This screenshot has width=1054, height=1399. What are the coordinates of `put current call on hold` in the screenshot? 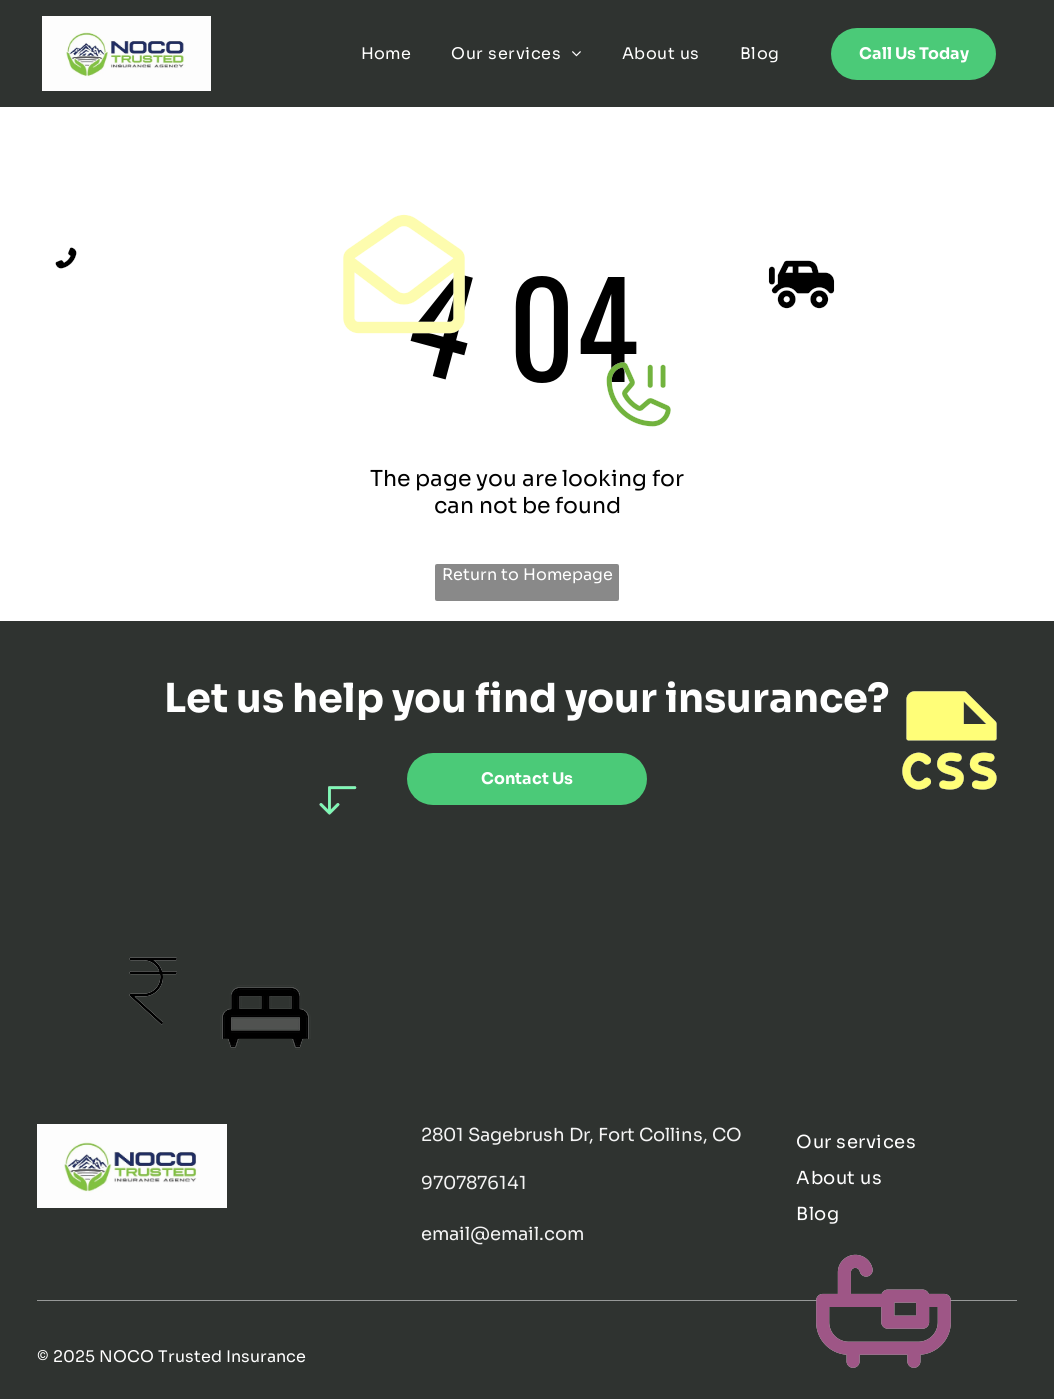 It's located at (640, 393).